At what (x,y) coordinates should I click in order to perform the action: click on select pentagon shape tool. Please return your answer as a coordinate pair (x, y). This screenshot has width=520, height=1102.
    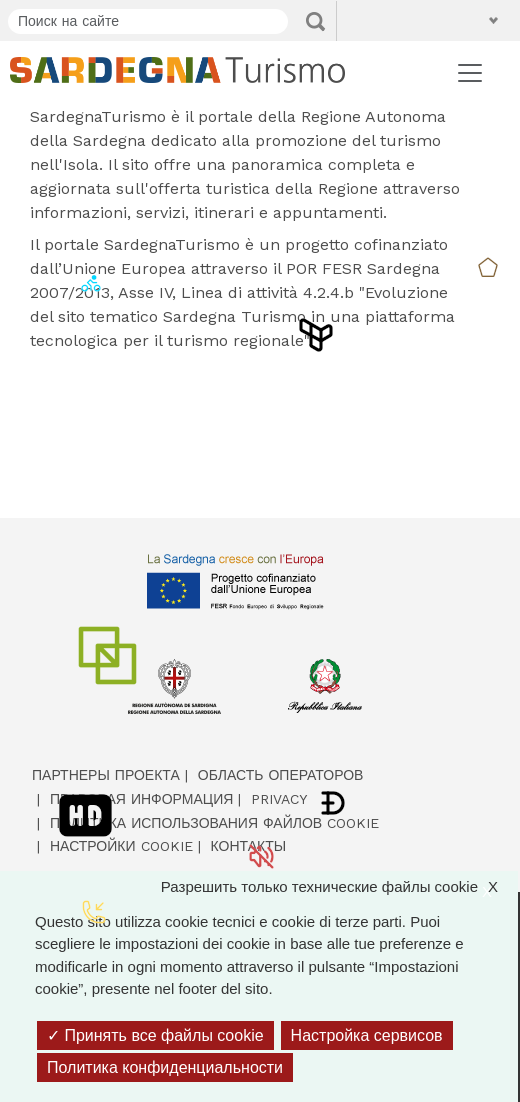
    Looking at the image, I should click on (488, 268).